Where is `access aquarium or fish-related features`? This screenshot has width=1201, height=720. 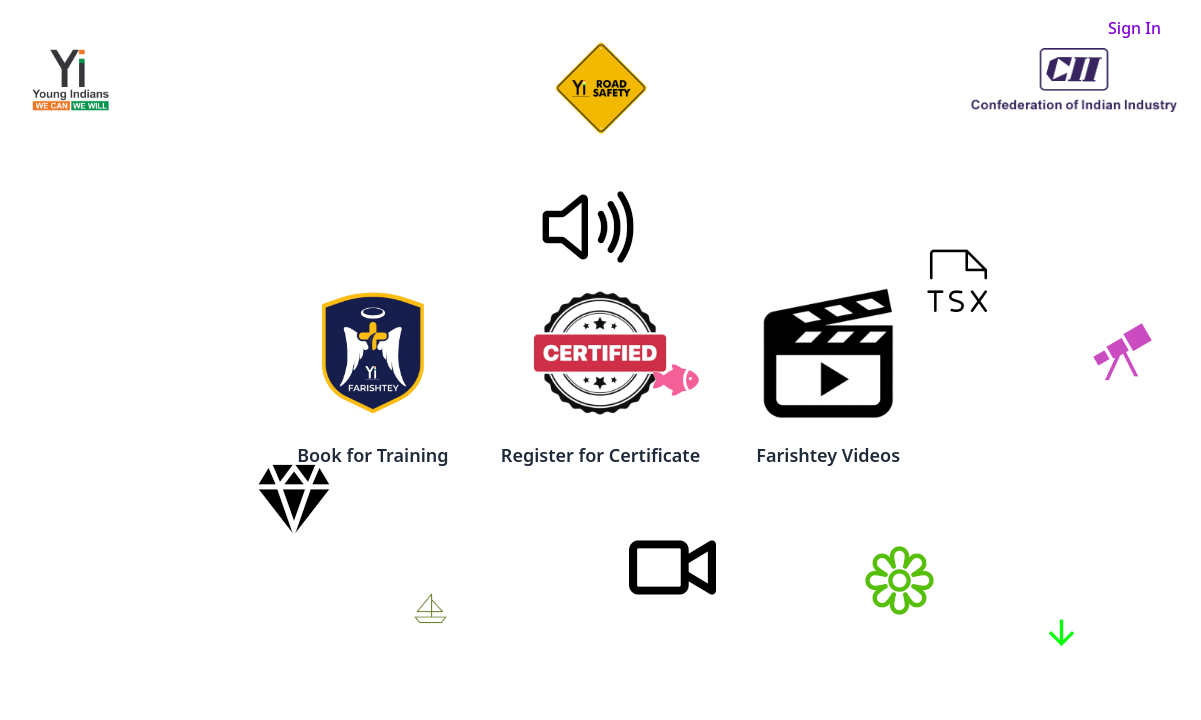
access aquarium or fish-related features is located at coordinates (676, 380).